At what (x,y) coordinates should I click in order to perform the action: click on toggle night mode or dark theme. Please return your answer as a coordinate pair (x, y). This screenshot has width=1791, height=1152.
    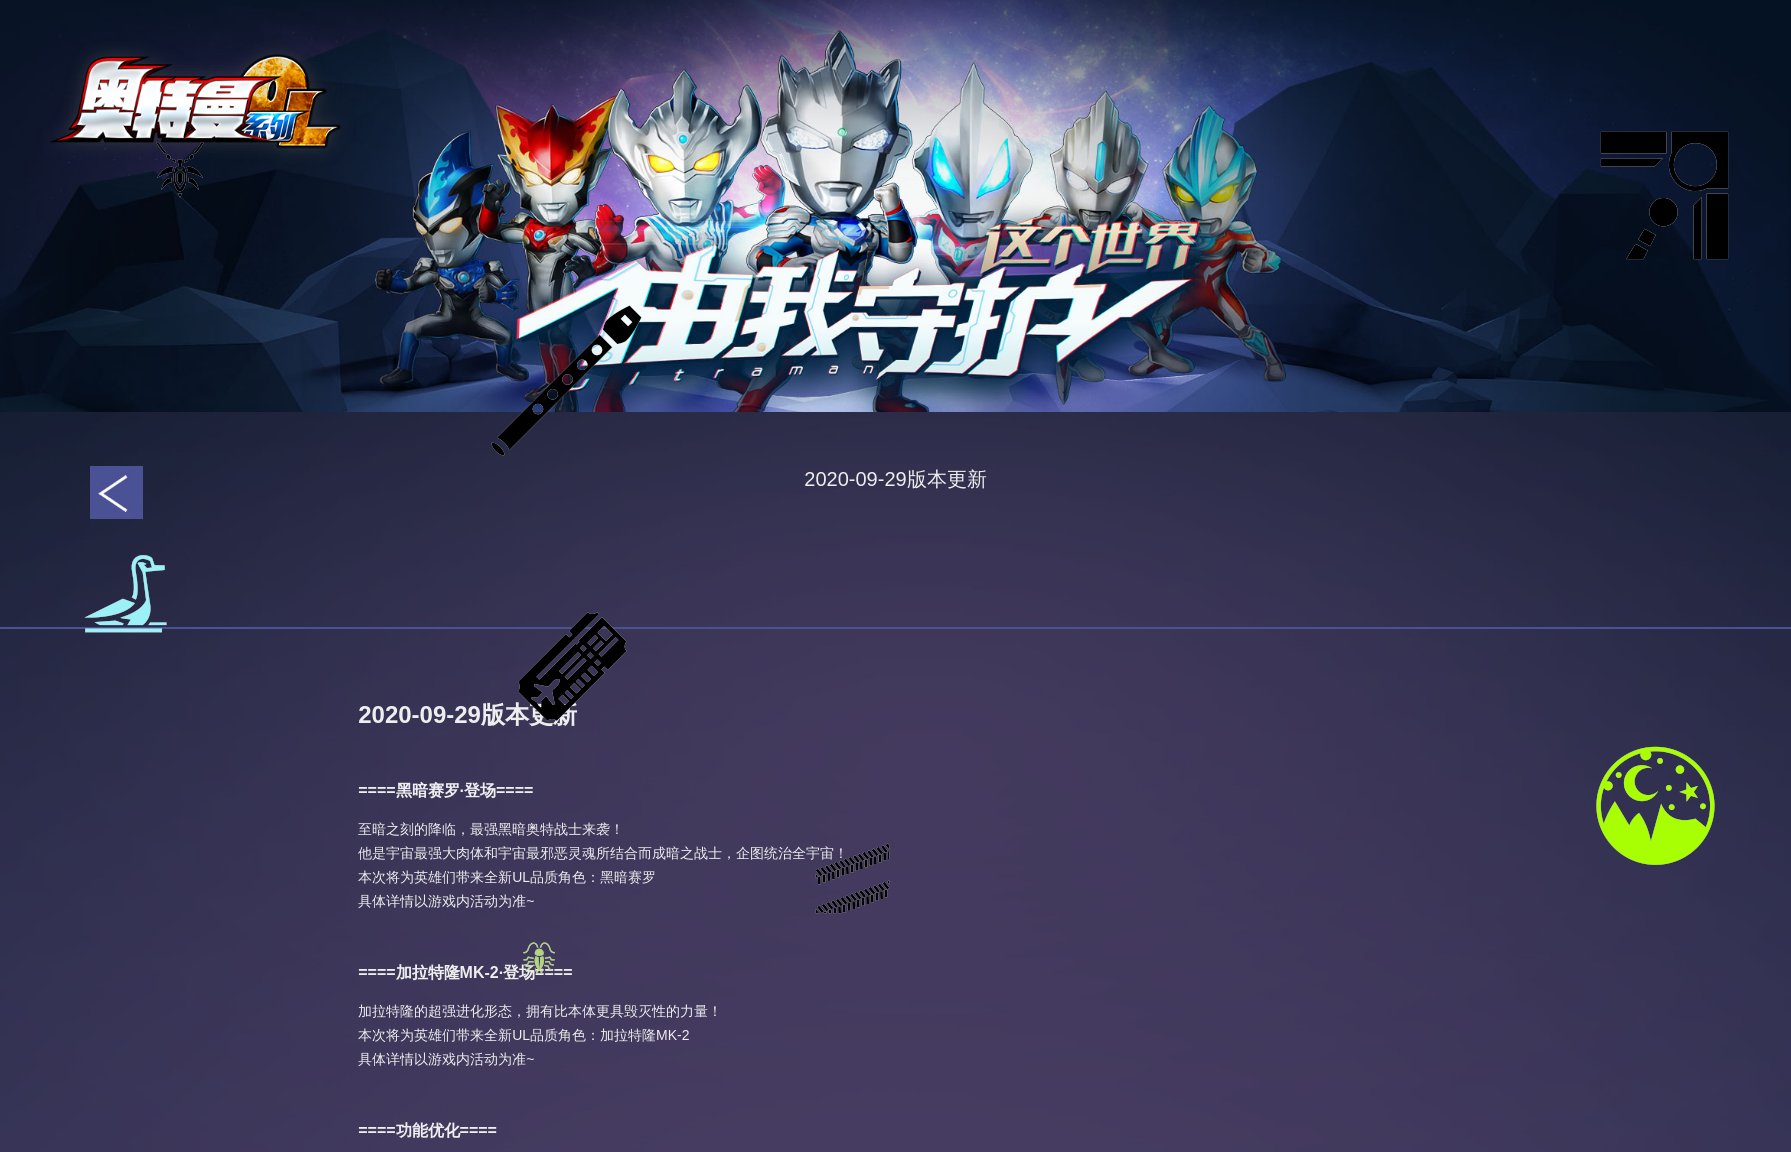
    Looking at the image, I should click on (1656, 806).